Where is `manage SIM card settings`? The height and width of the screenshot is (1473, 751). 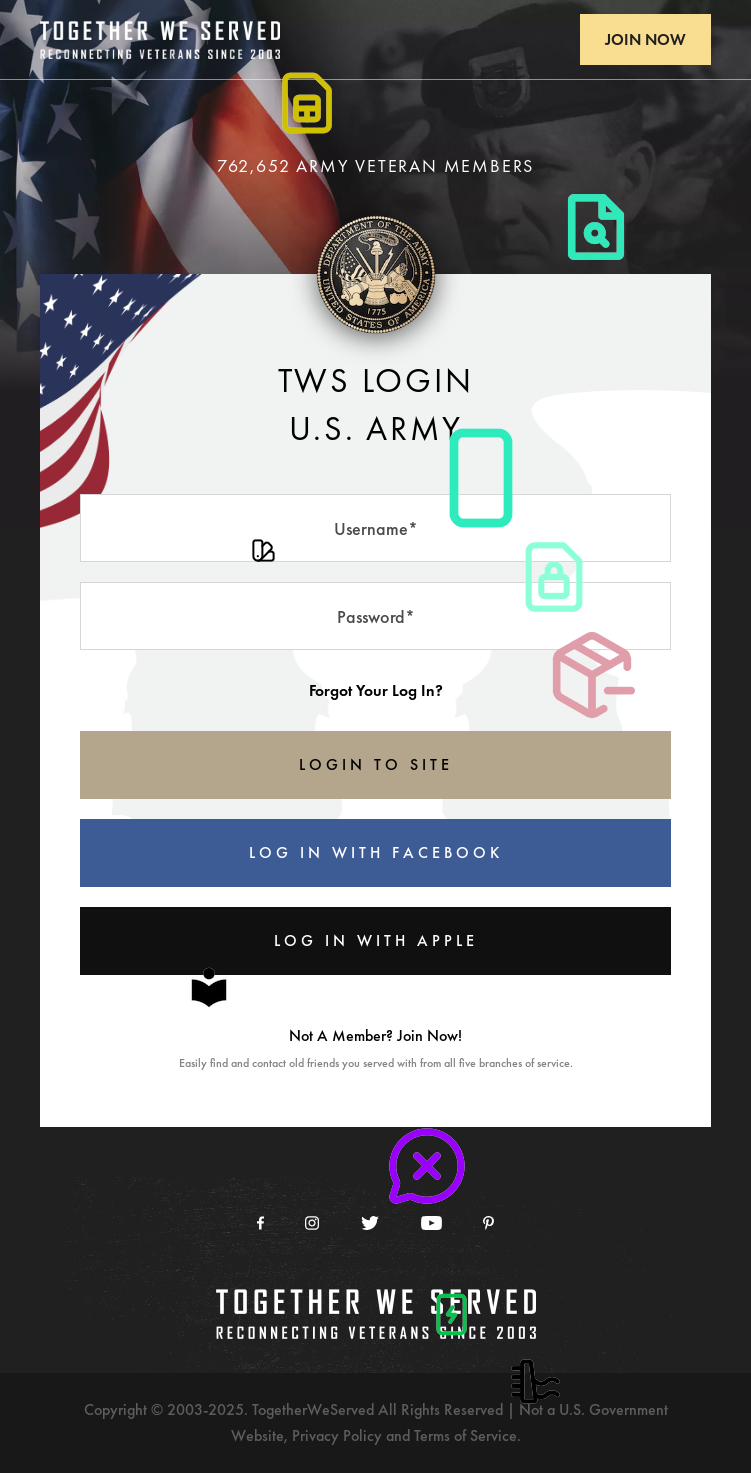 manage SIM card settings is located at coordinates (307, 103).